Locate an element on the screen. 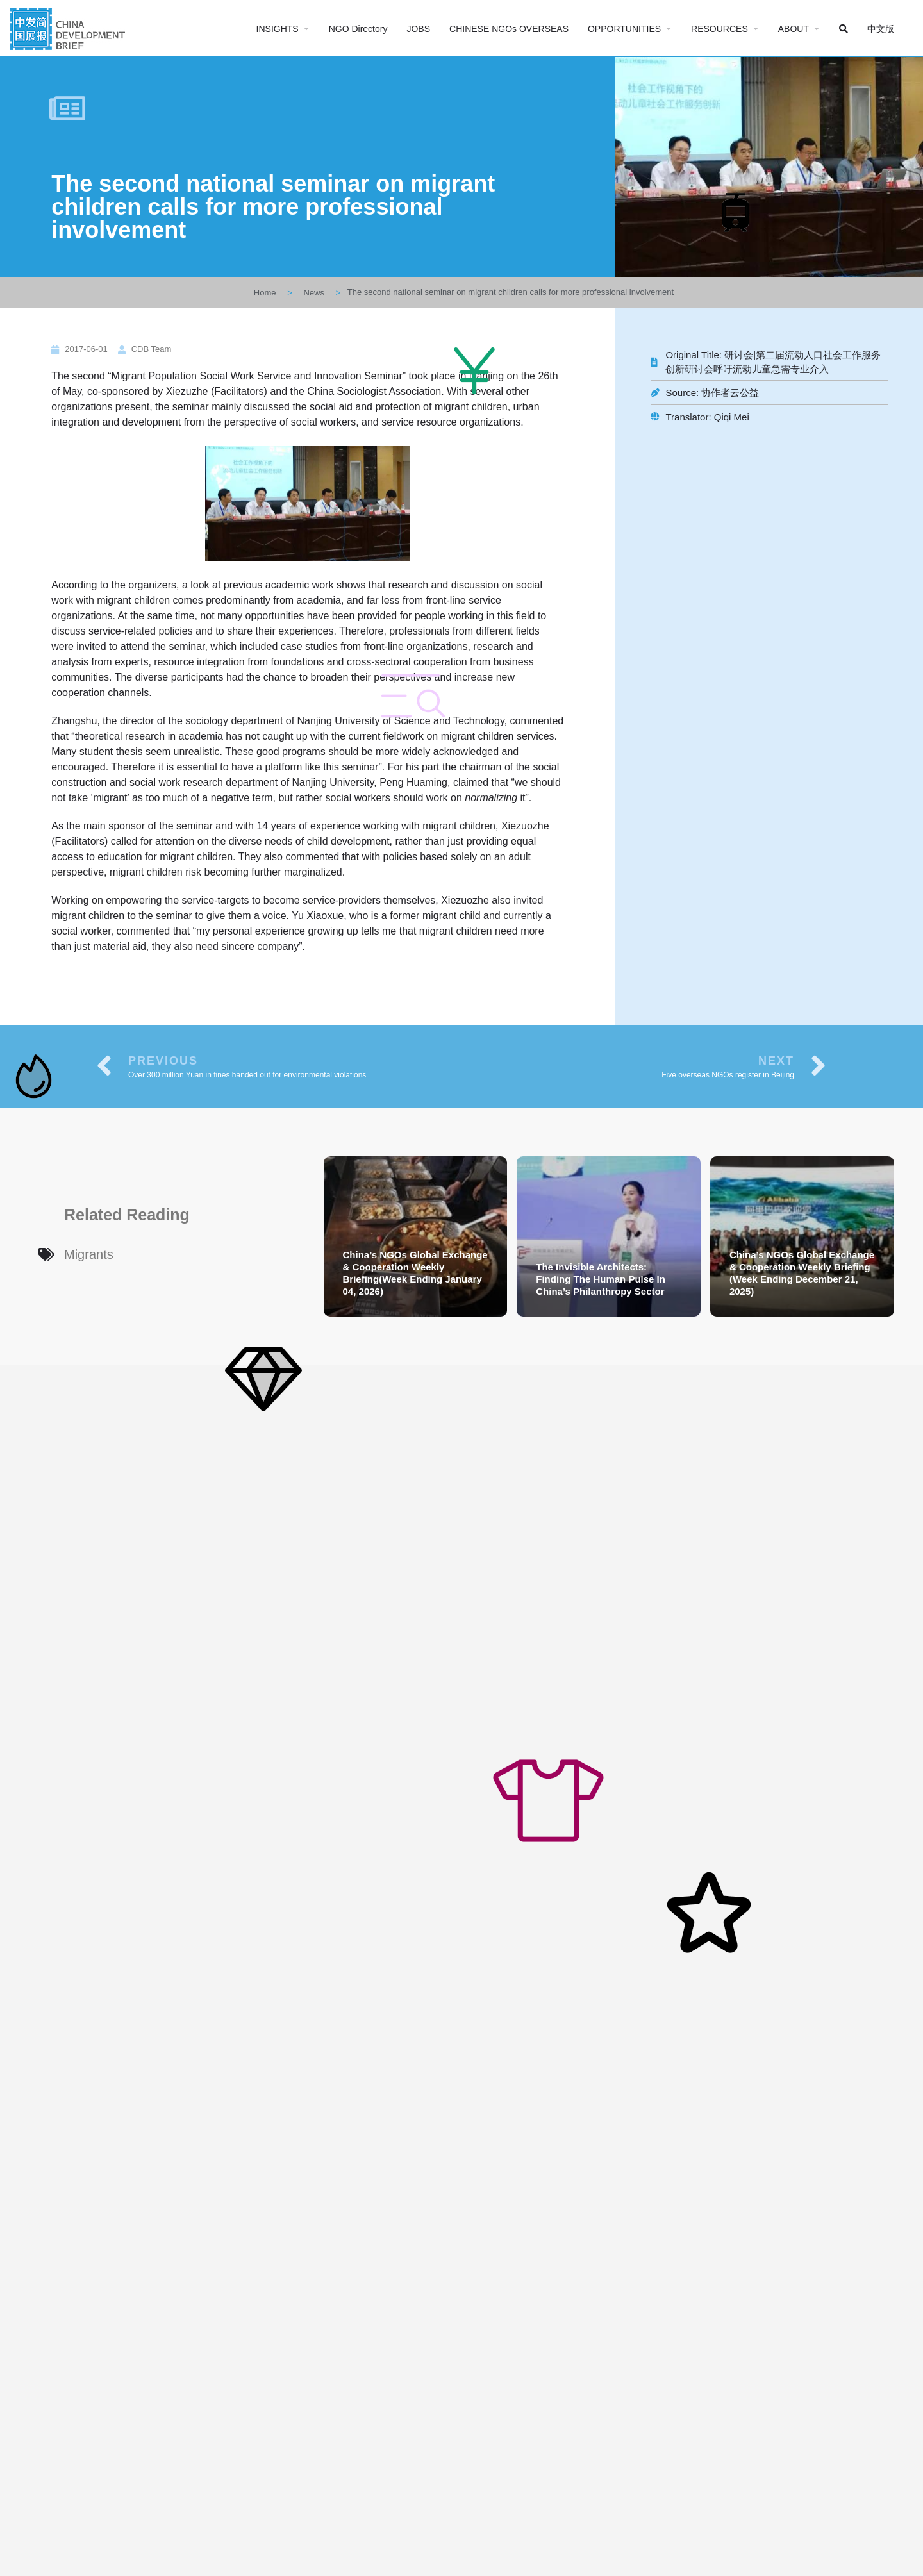 The height and width of the screenshot is (2576, 923). view prices in Japanese yen is located at coordinates (474, 370).